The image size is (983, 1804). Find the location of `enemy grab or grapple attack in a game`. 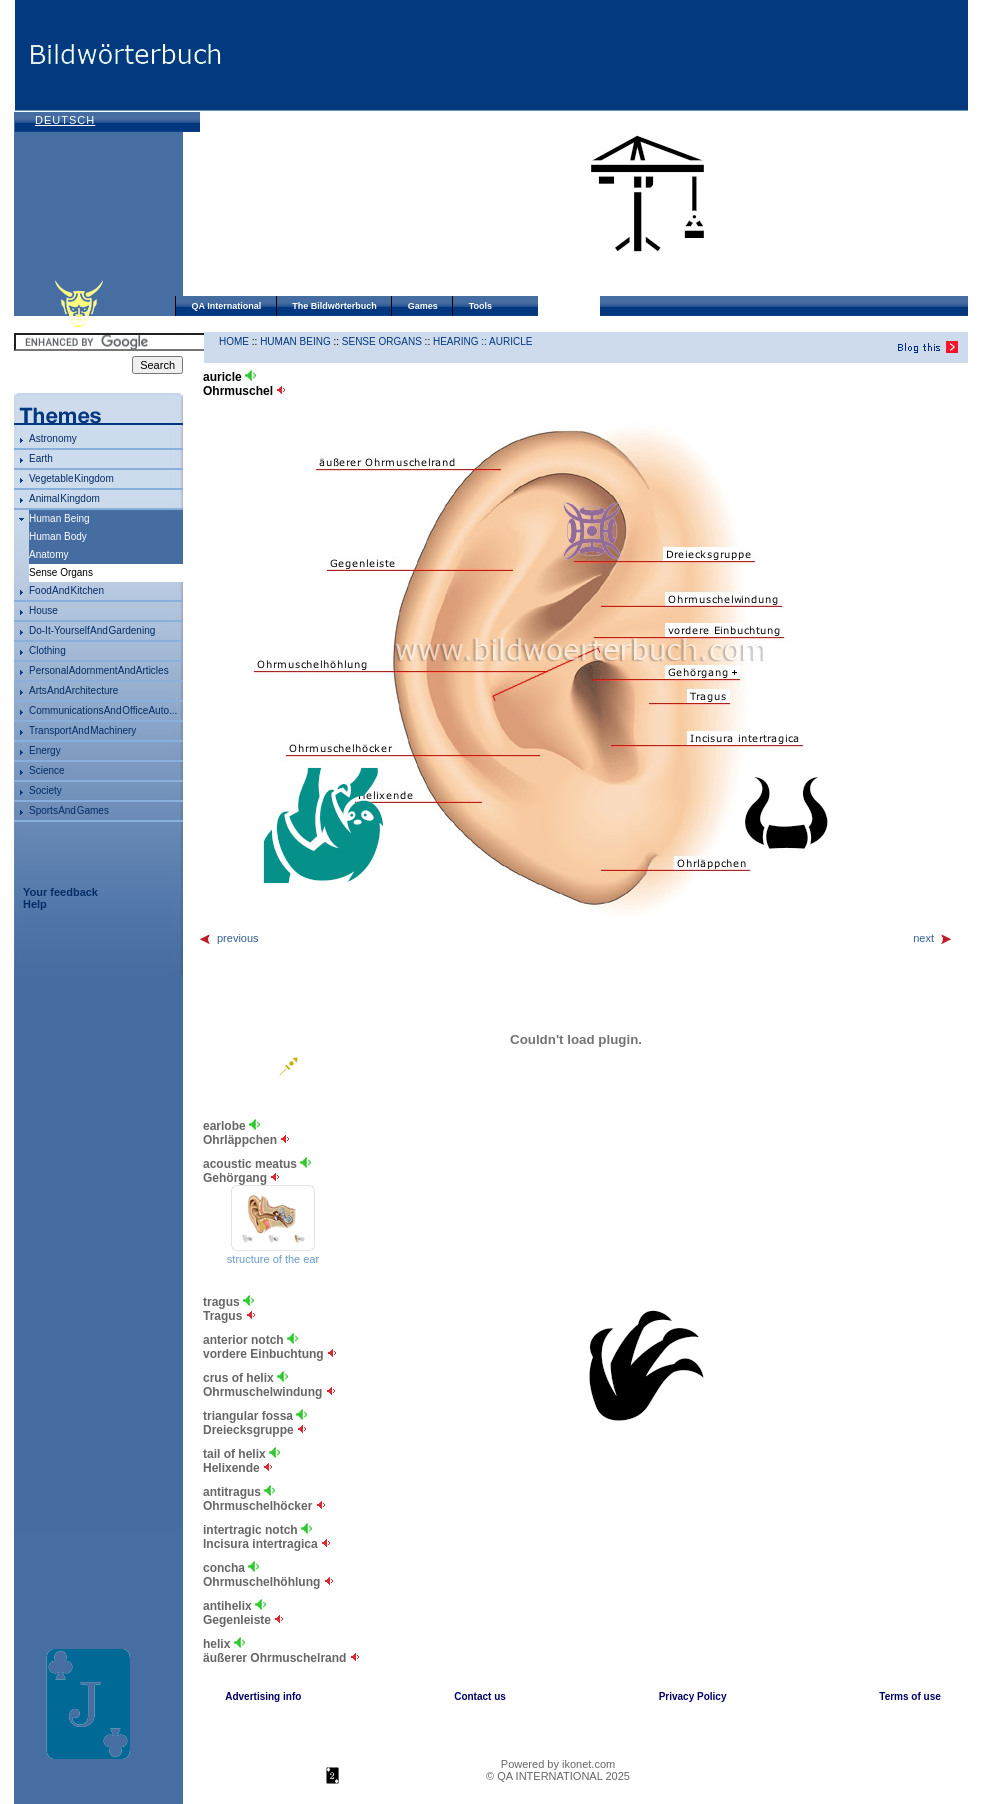

enemy grab or grapple attack in a game is located at coordinates (646, 1363).